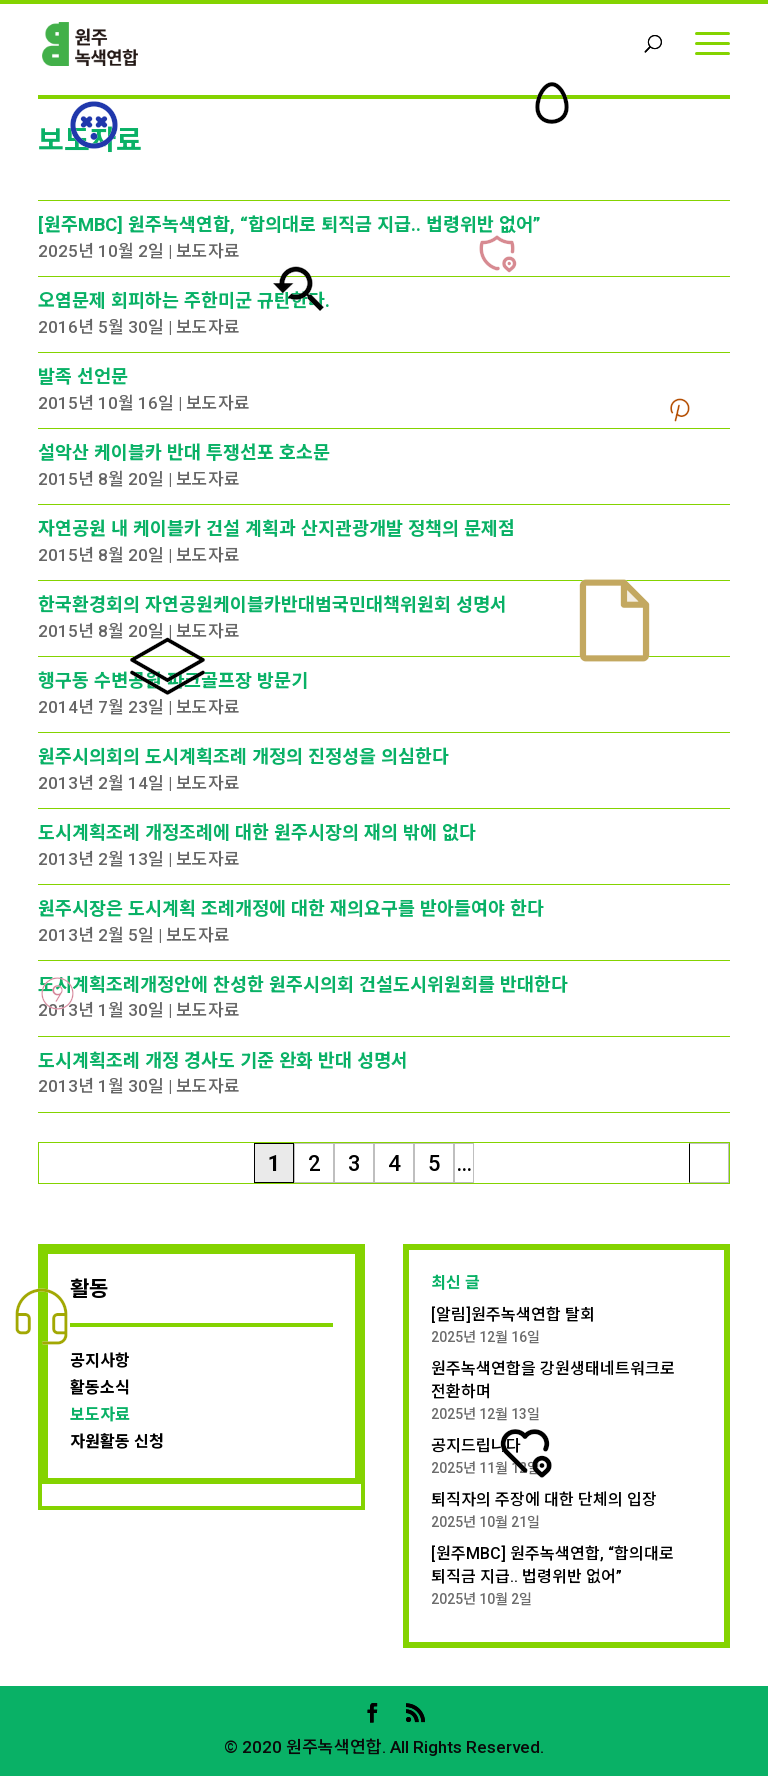 The width and height of the screenshot is (768, 1776). I want to click on set a secure location or safe zone, so click(497, 253).